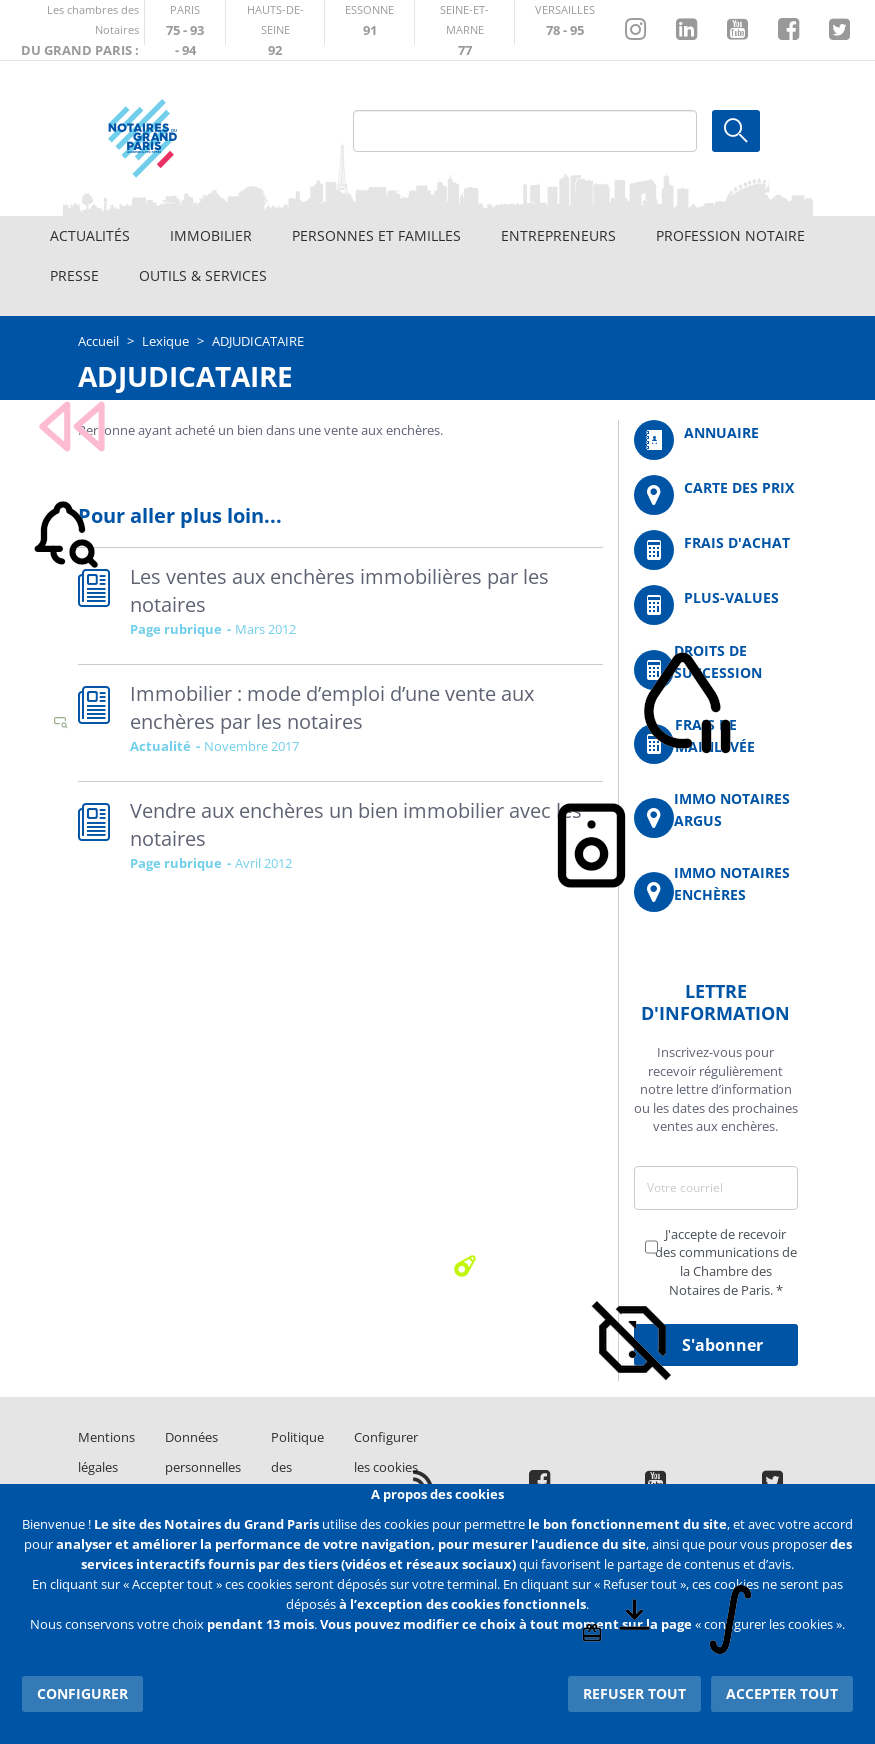 This screenshot has width=875, height=1744. What do you see at coordinates (591, 845) in the screenshot?
I see `adjust speaker or audio output settings` at bounding box center [591, 845].